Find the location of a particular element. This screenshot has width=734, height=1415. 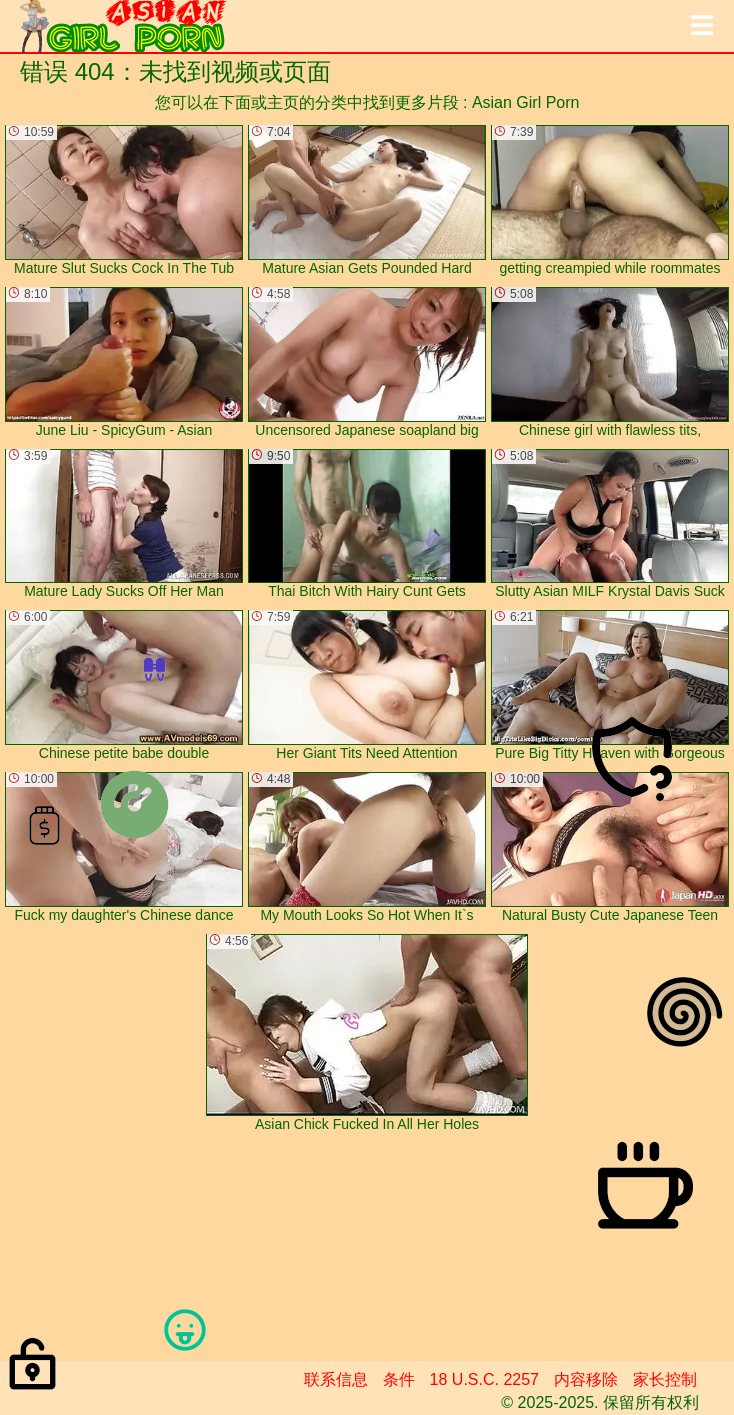

view performance metrics or speed is located at coordinates (134, 804).